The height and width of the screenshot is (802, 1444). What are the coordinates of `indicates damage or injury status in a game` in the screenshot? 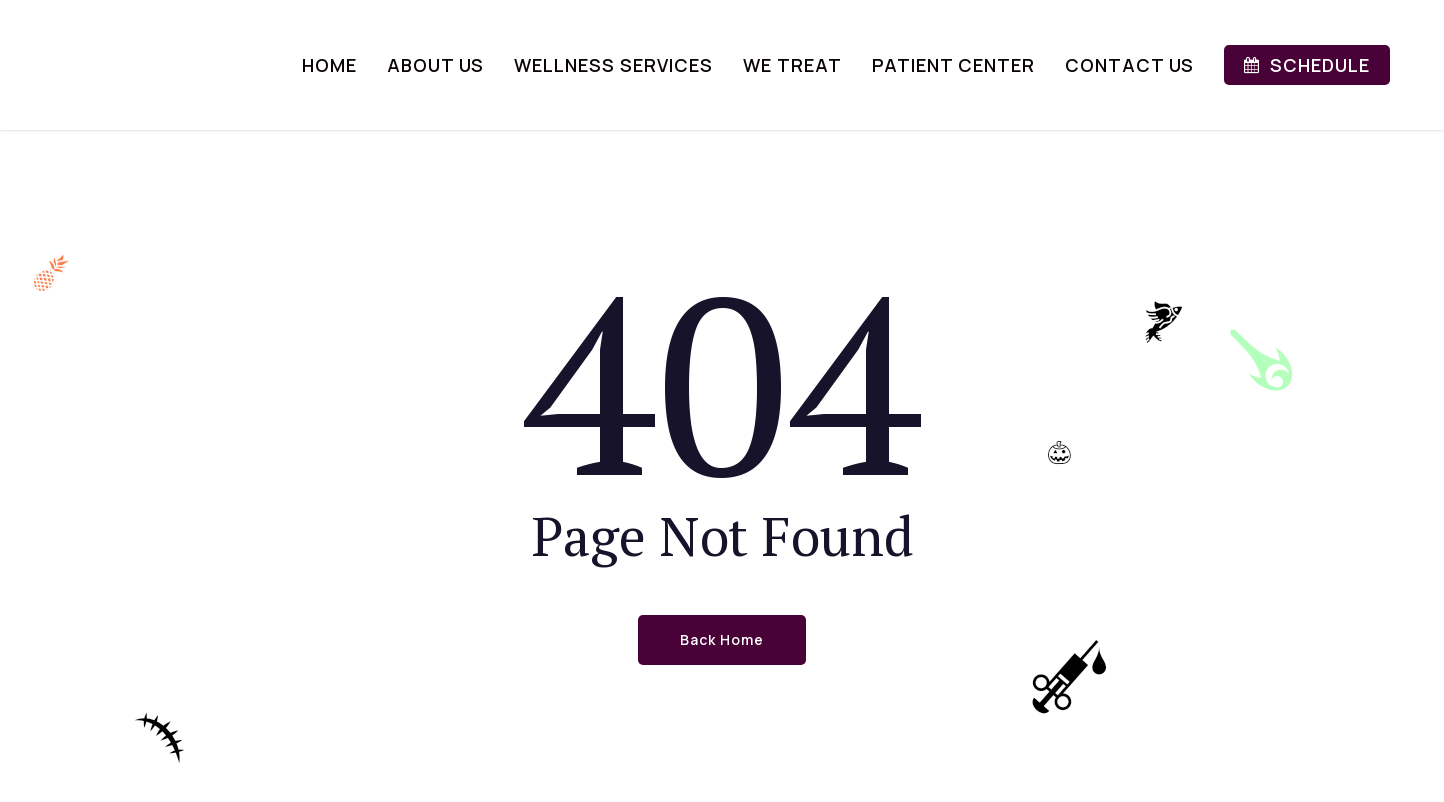 It's located at (159, 738).